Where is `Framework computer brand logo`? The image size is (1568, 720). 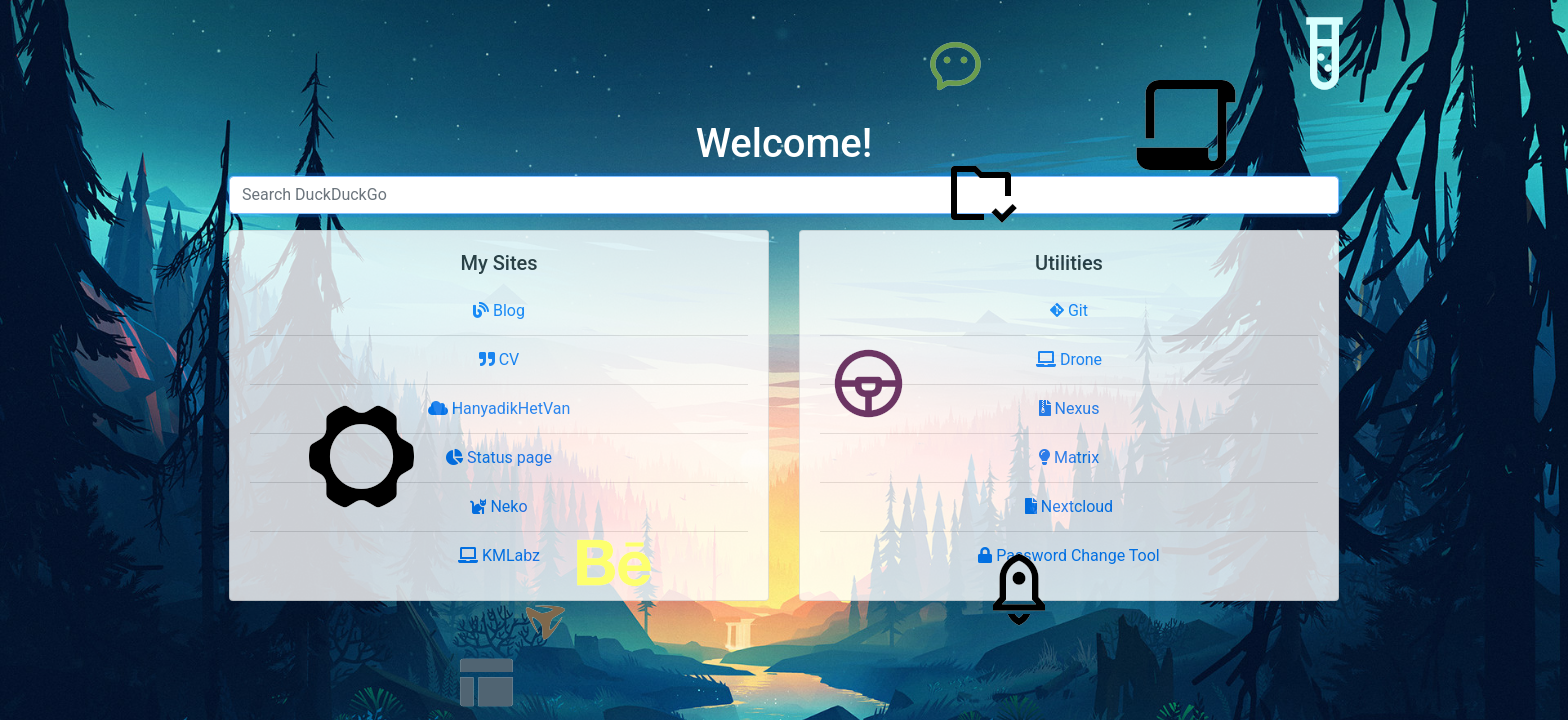 Framework computer brand logo is located at coordinates (361, 456).